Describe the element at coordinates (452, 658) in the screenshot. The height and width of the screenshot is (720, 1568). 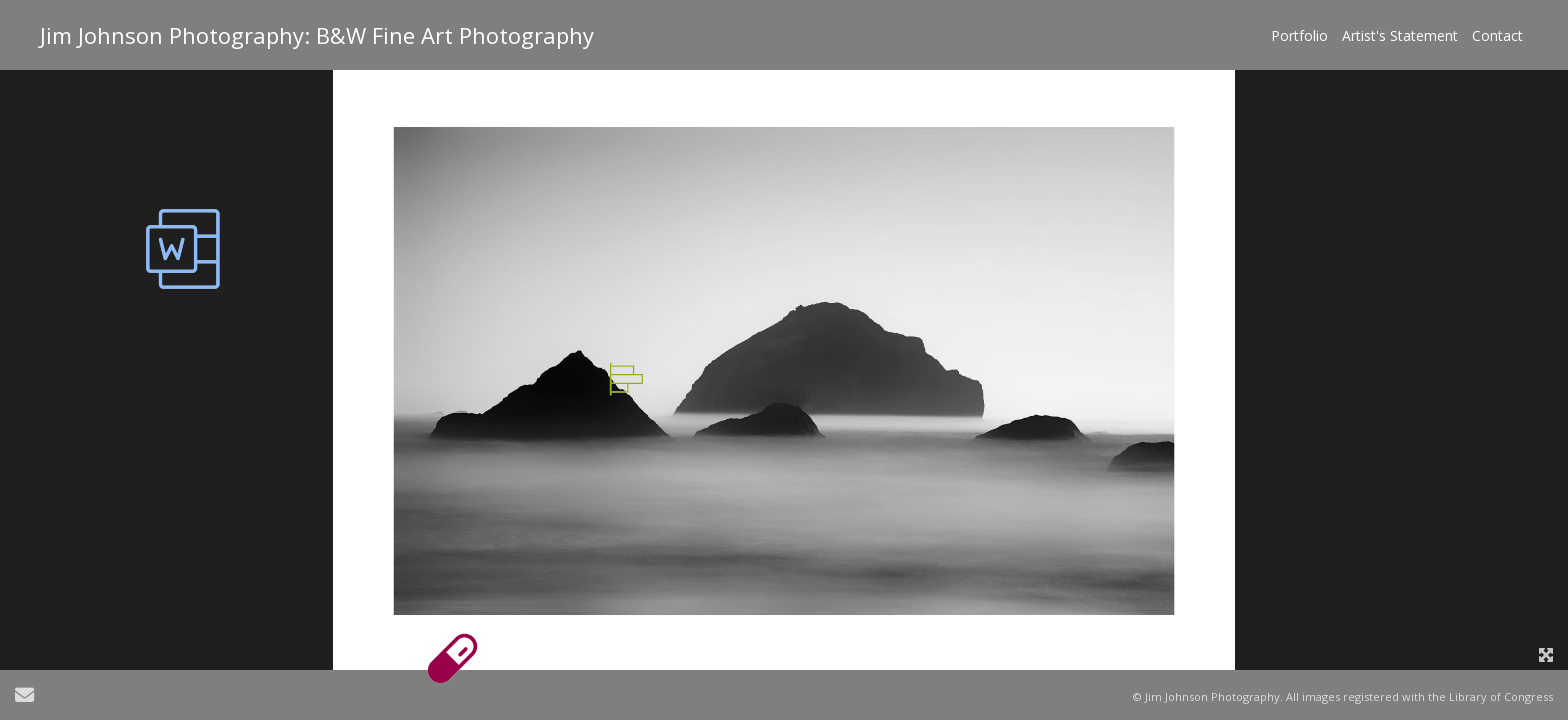
I see `access medication reminders or health features` at that location.